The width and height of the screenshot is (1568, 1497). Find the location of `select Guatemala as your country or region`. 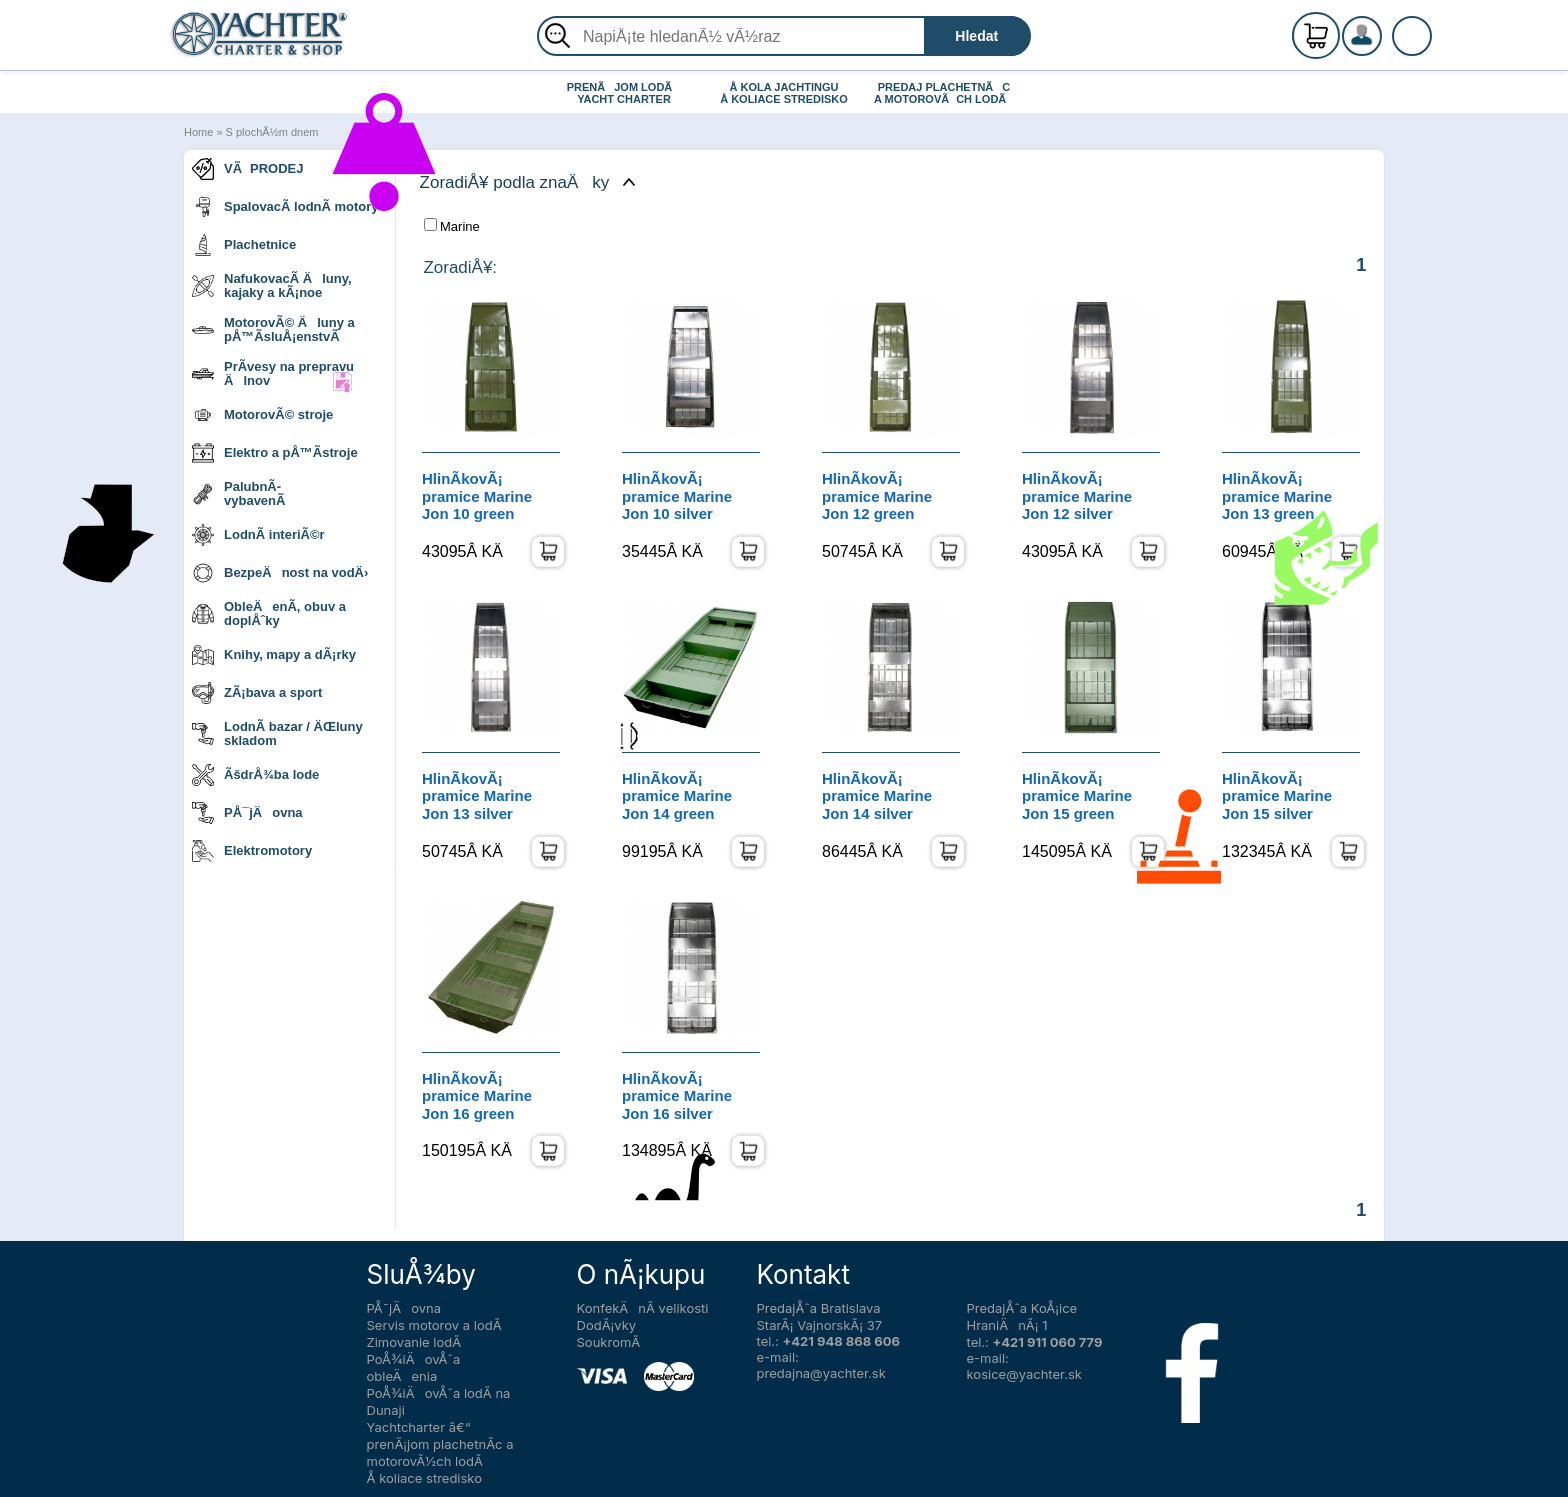

select Guatemala as your country or region is located at coordinates (108, 533).